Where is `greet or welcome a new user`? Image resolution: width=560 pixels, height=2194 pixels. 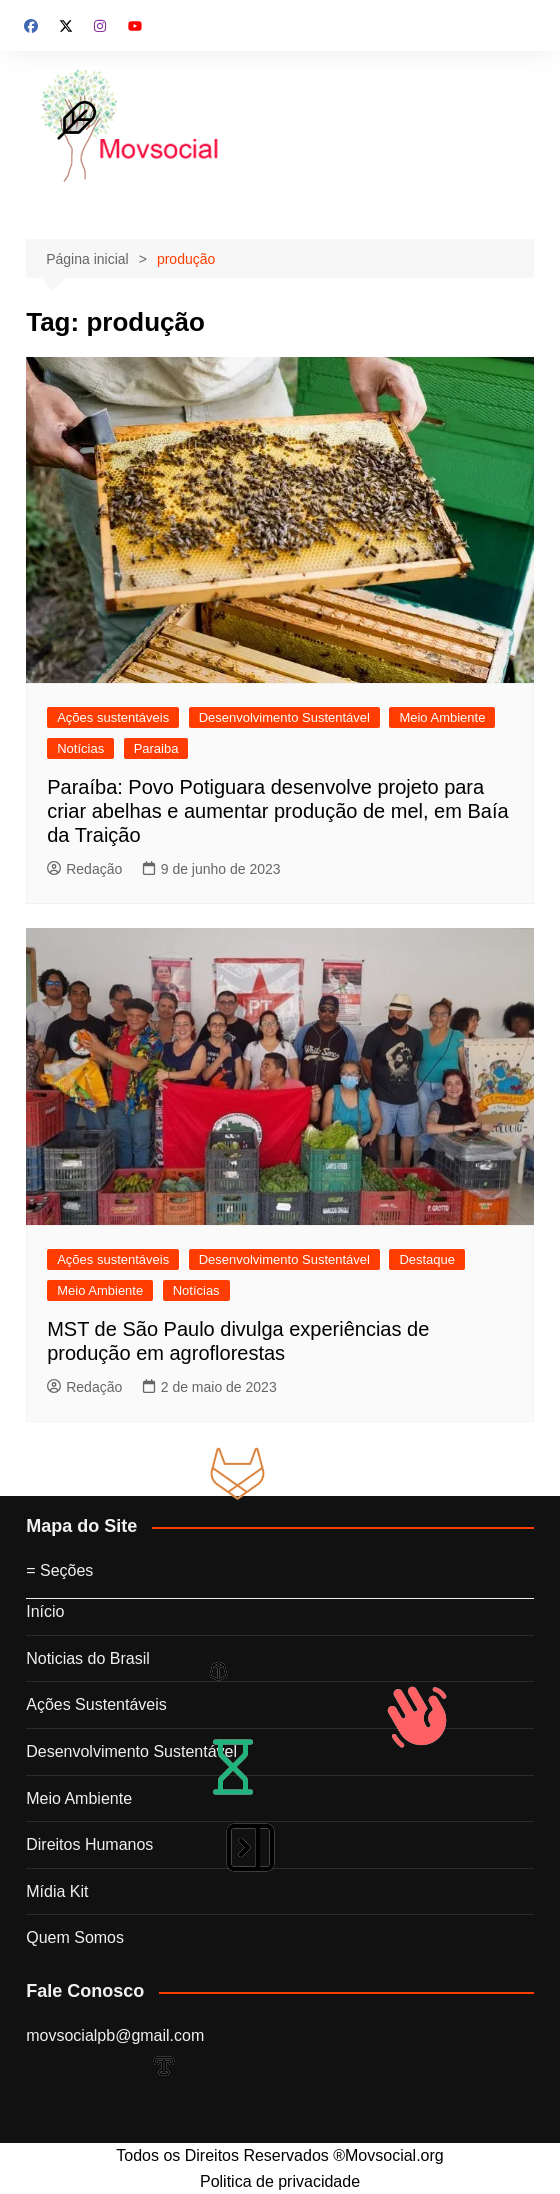 greet or welcome a new user is located at coordinates (417, 1716).